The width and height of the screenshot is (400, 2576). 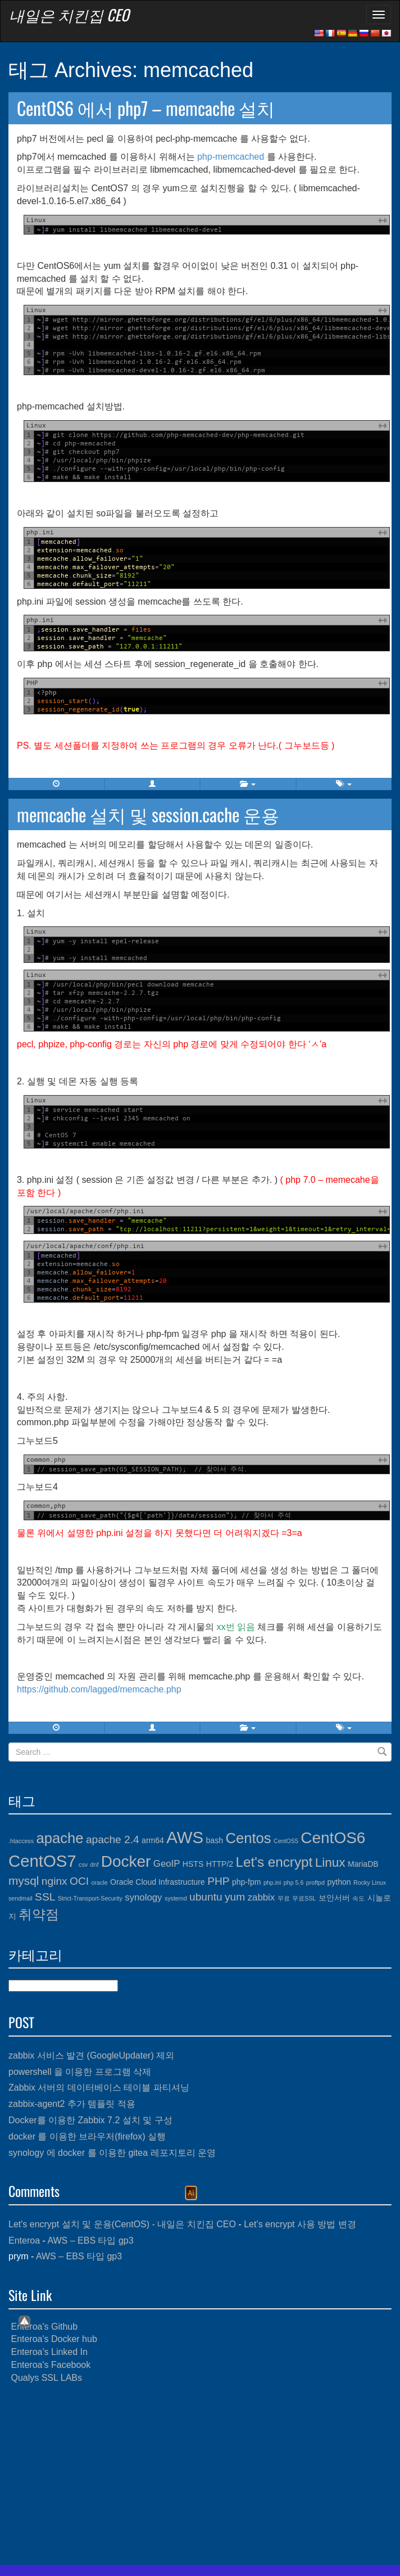 I want to click on send or share content, so click(x=24, y=2321).